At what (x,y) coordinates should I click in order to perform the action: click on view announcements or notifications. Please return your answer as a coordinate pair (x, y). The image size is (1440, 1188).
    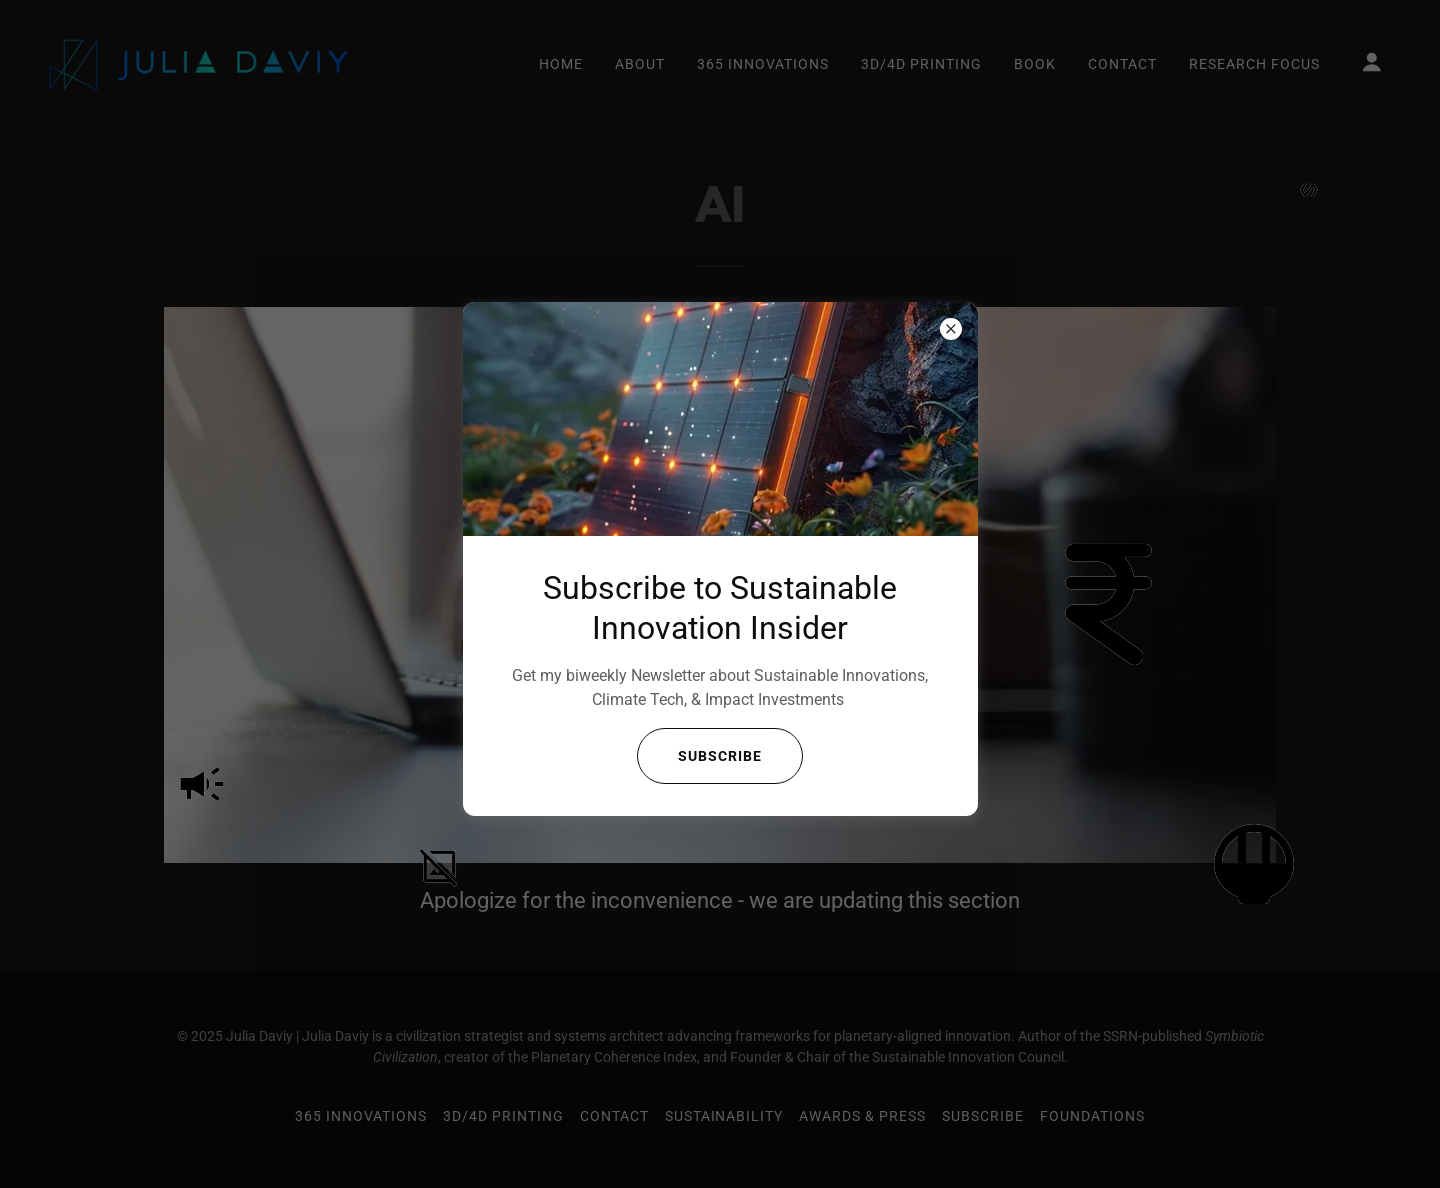
    Looking at the image, I should click on (202, 784).